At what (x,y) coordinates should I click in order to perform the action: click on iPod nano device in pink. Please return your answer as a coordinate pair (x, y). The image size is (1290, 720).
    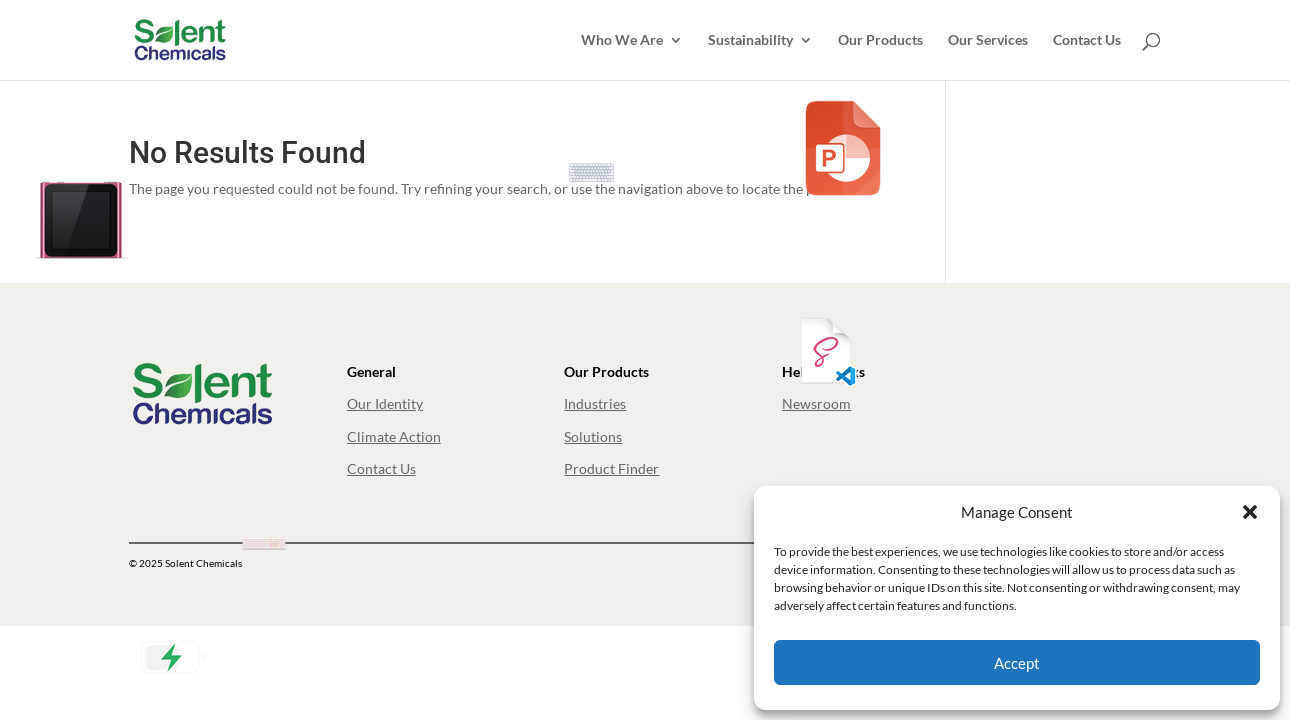
    Looking at the image, I should click on (81, 220).